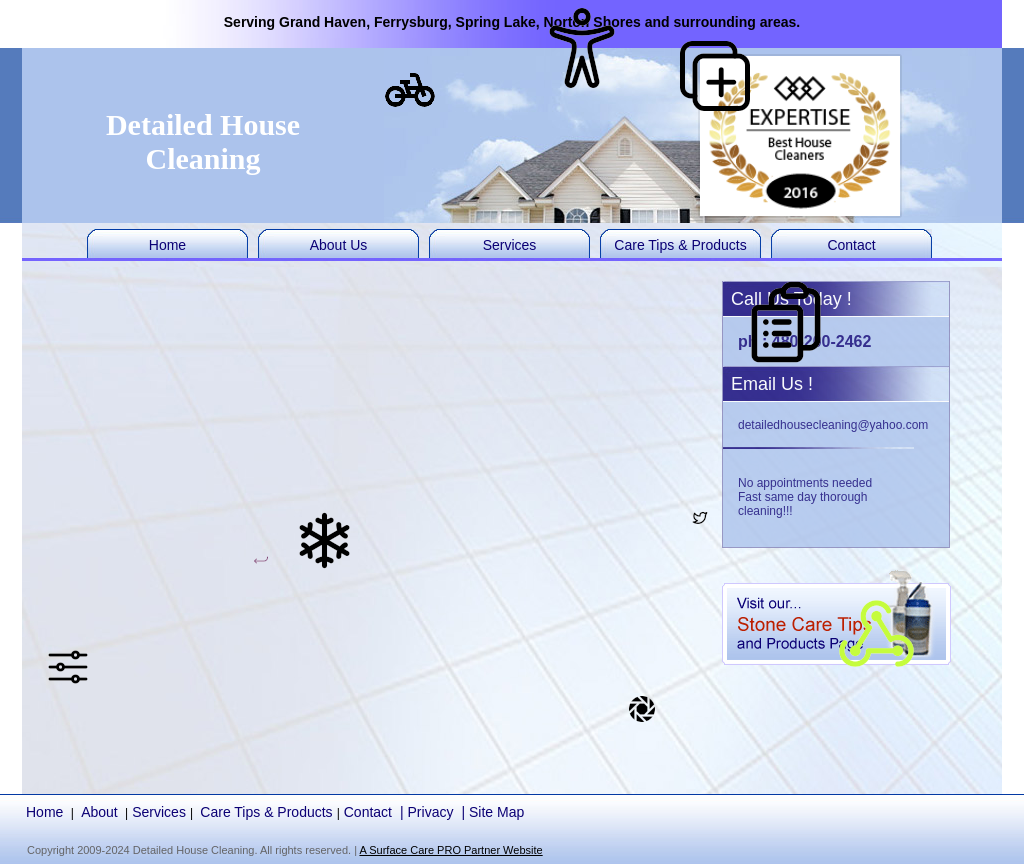 Image resolution: width=1024 pixels, height=864 pixels. I want to click on view clipboard with document list, so click(786, 322).